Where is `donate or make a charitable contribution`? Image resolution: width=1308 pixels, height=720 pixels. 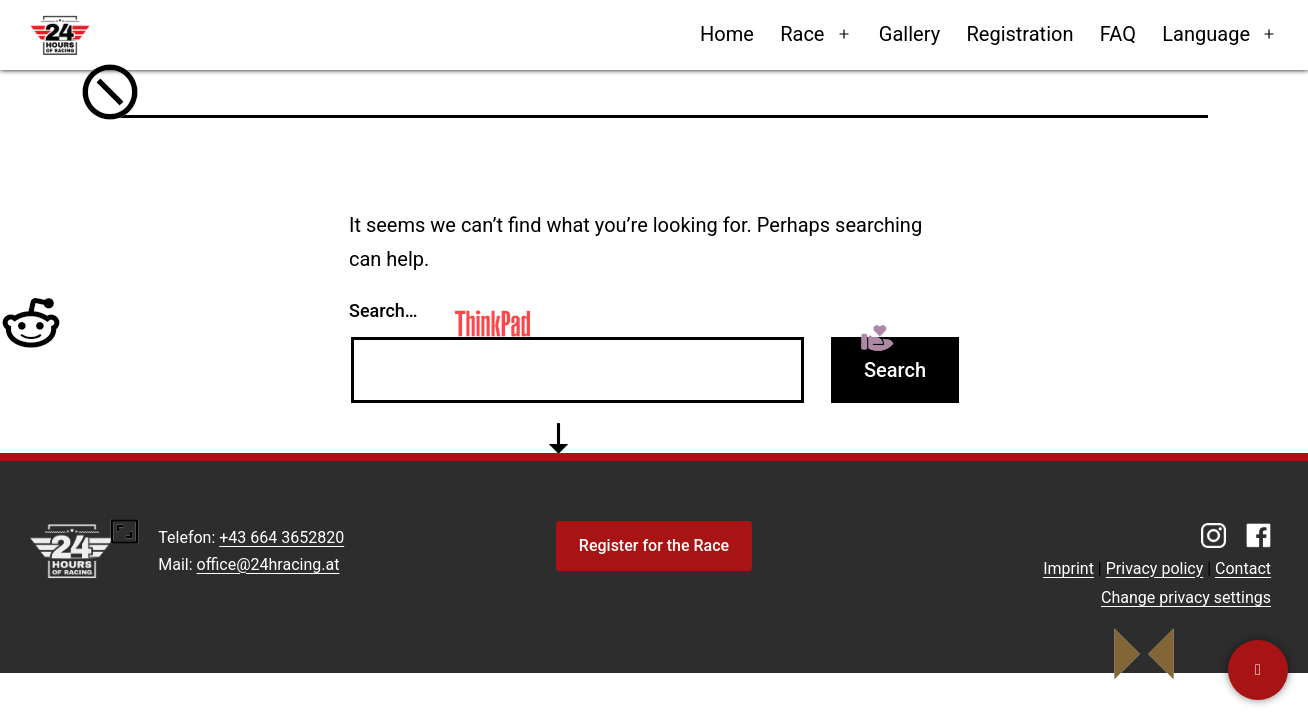 donate or make a charitable contribution is located at coordinates (877, 338).